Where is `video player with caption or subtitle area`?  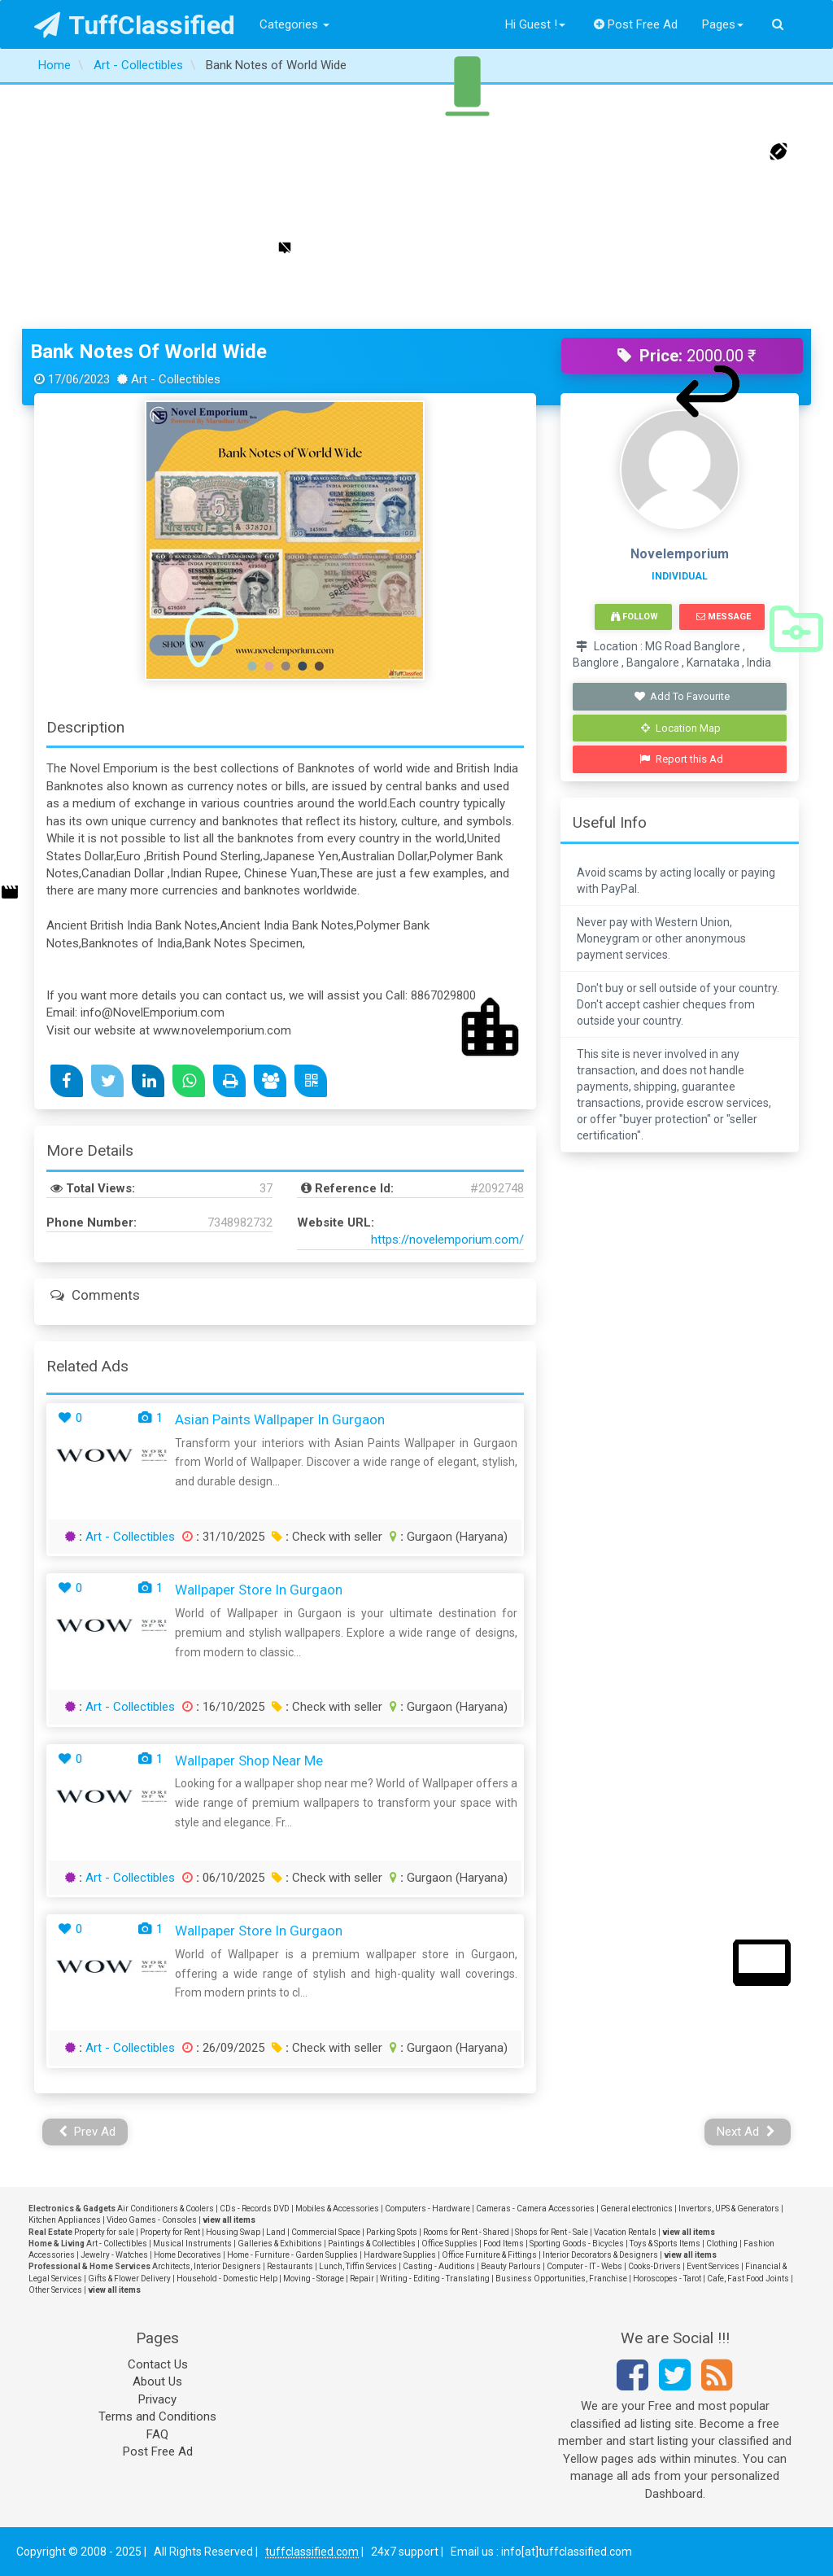 video player with caption or subtitle area is located at coordinates (761, 1962).